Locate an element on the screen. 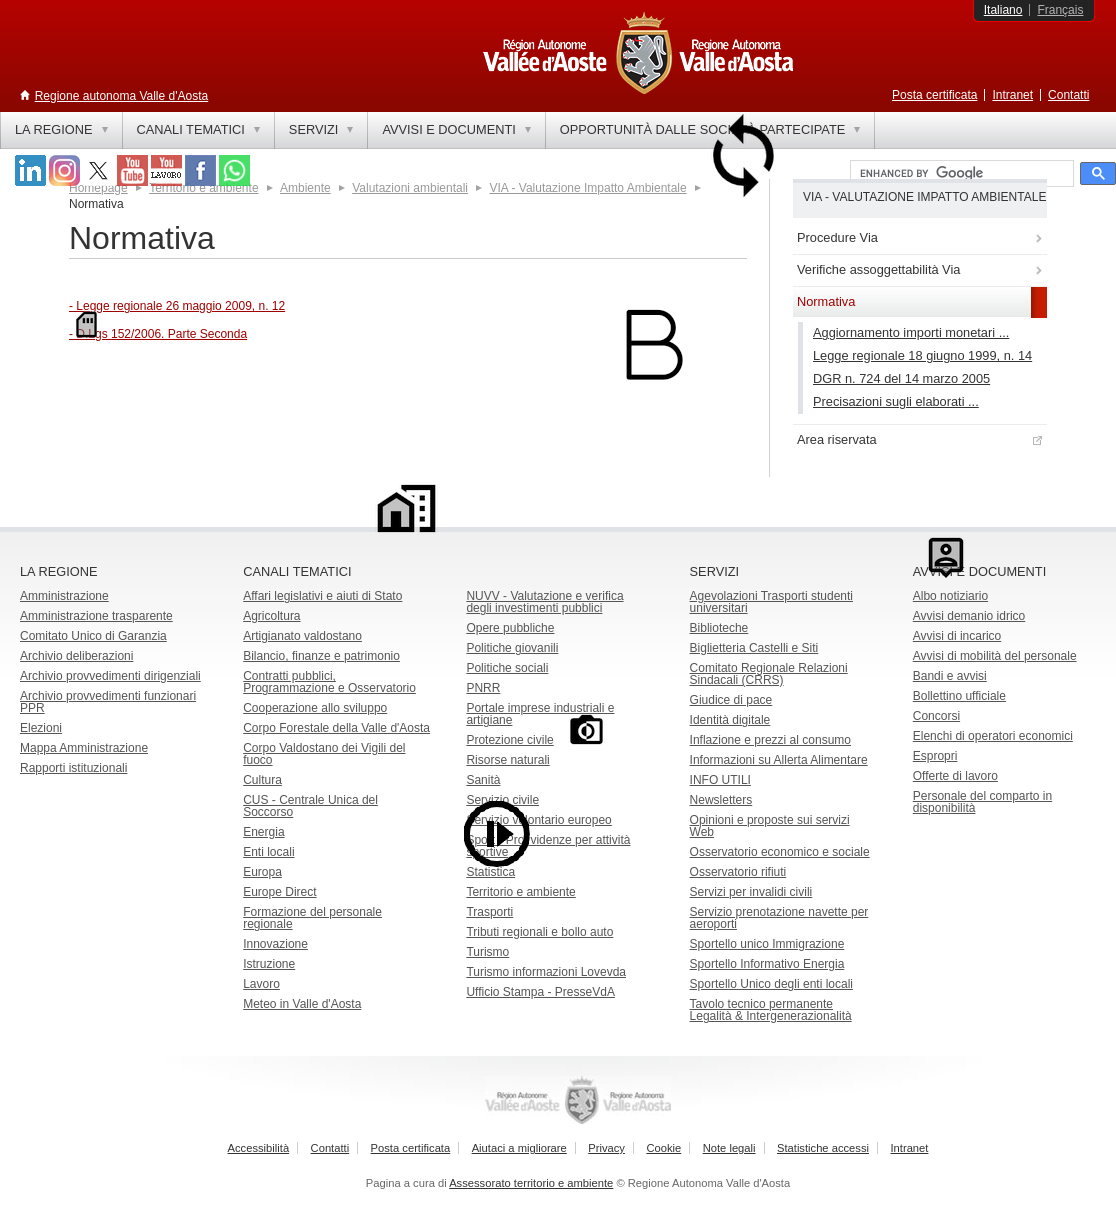 The height and width of the screenshot is (1223, 1116). apply bold formatting to selected text is located at coordinates (649, 346).